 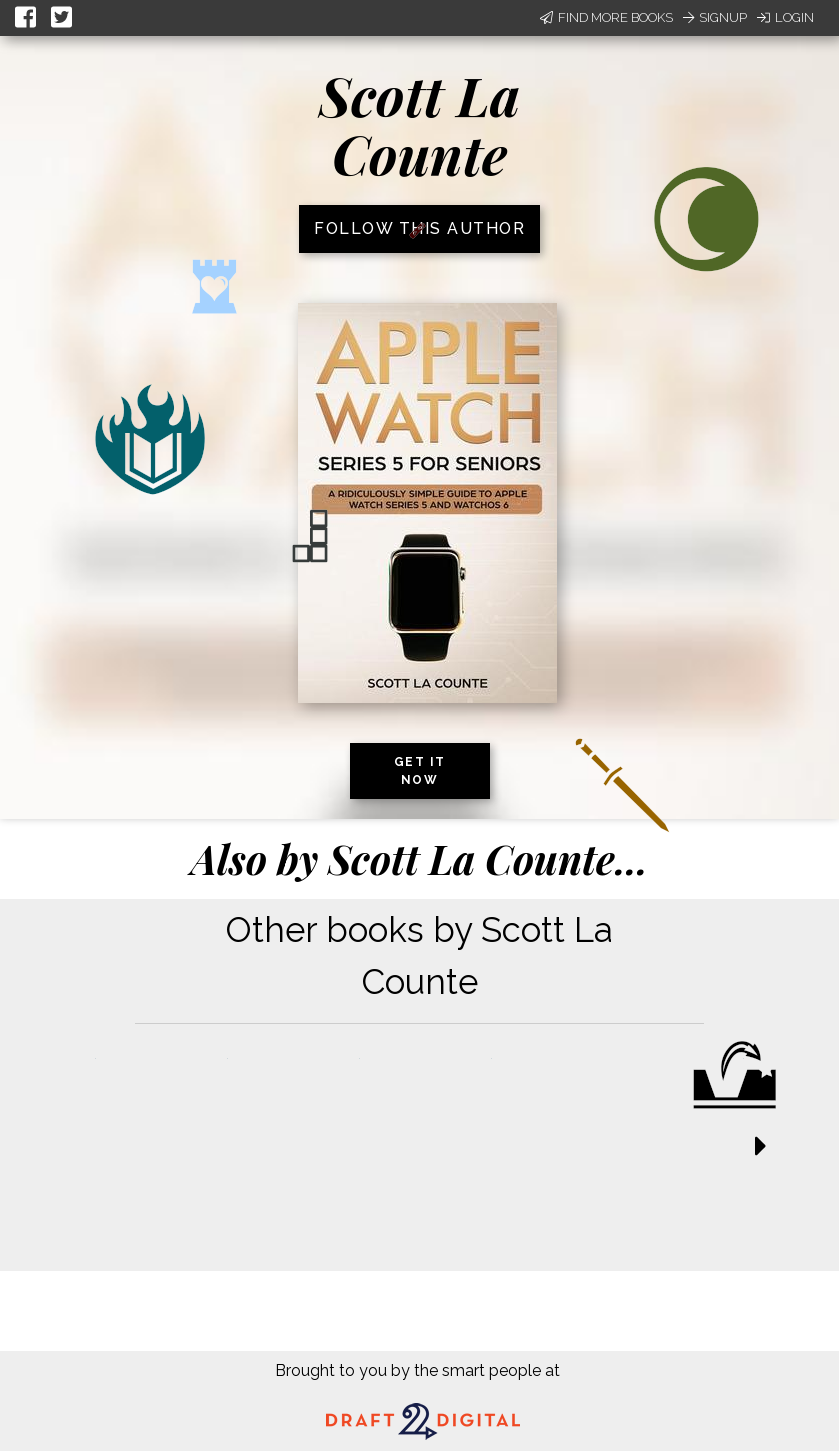 What do you see at coordinates (214, 286) in the screenshot?
I see `access your favorite or saved fortress in a game` at bounding box center [214, 286].